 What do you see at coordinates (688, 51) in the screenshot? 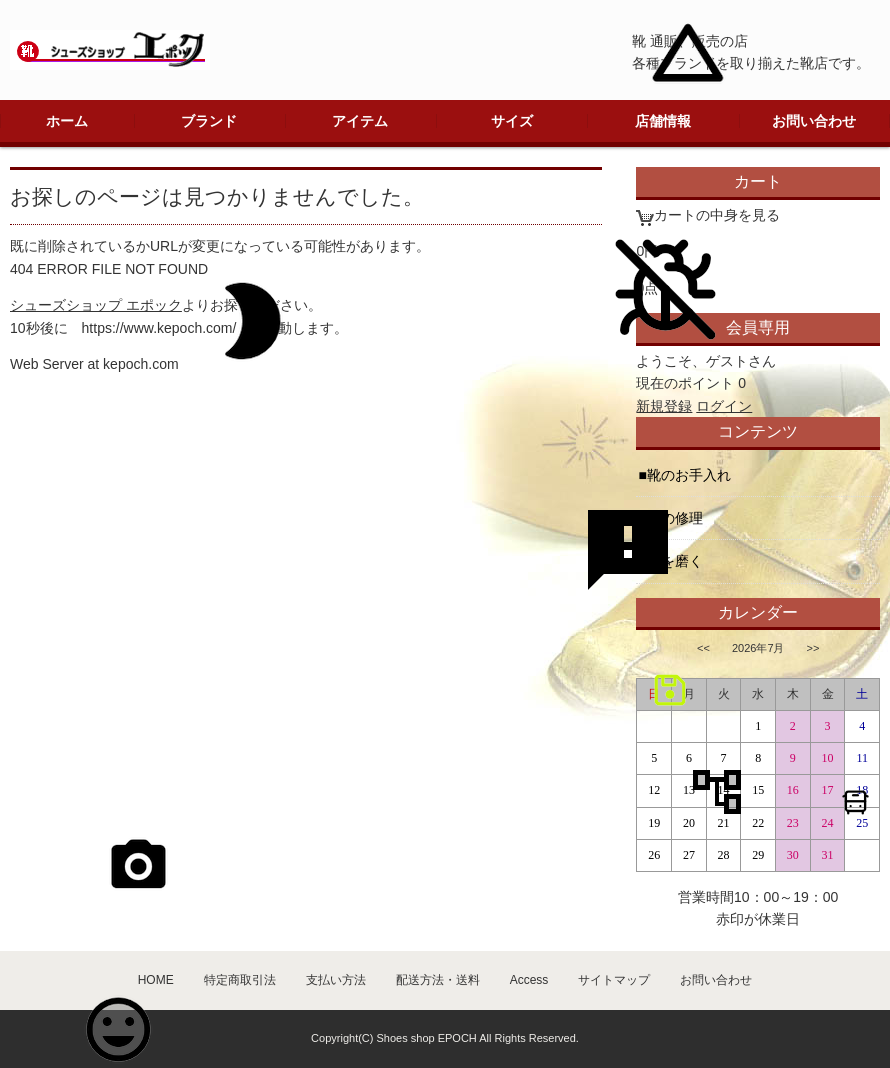
I see `view change history or version log` at bounding box center [688, 51].